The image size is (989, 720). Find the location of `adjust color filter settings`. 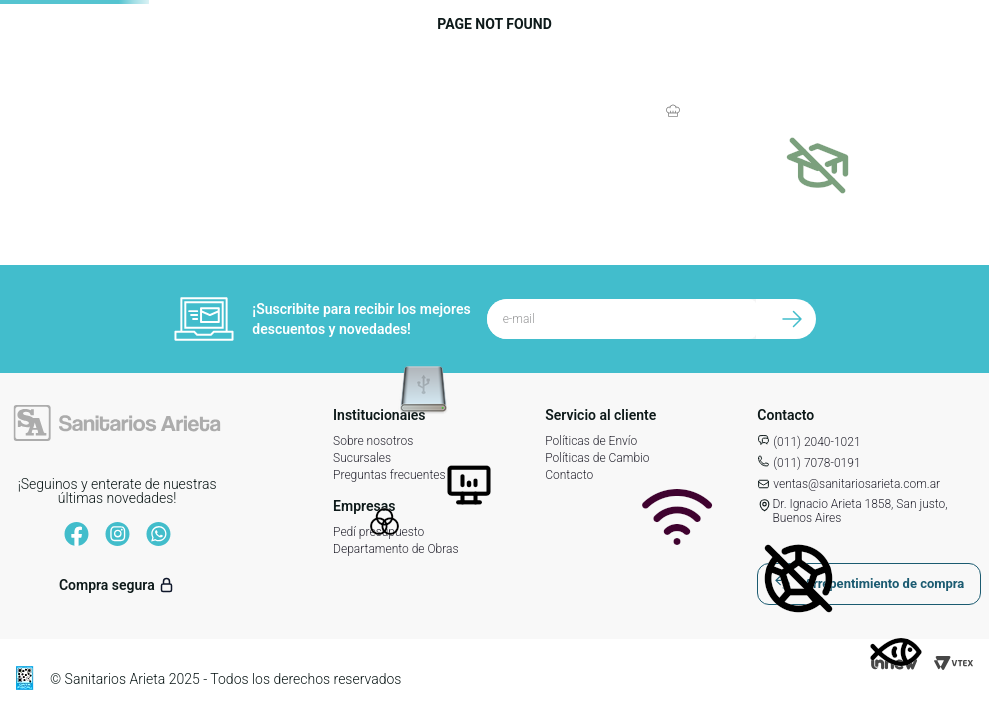

adjust color filter settings is located at coordinates (384, 521).